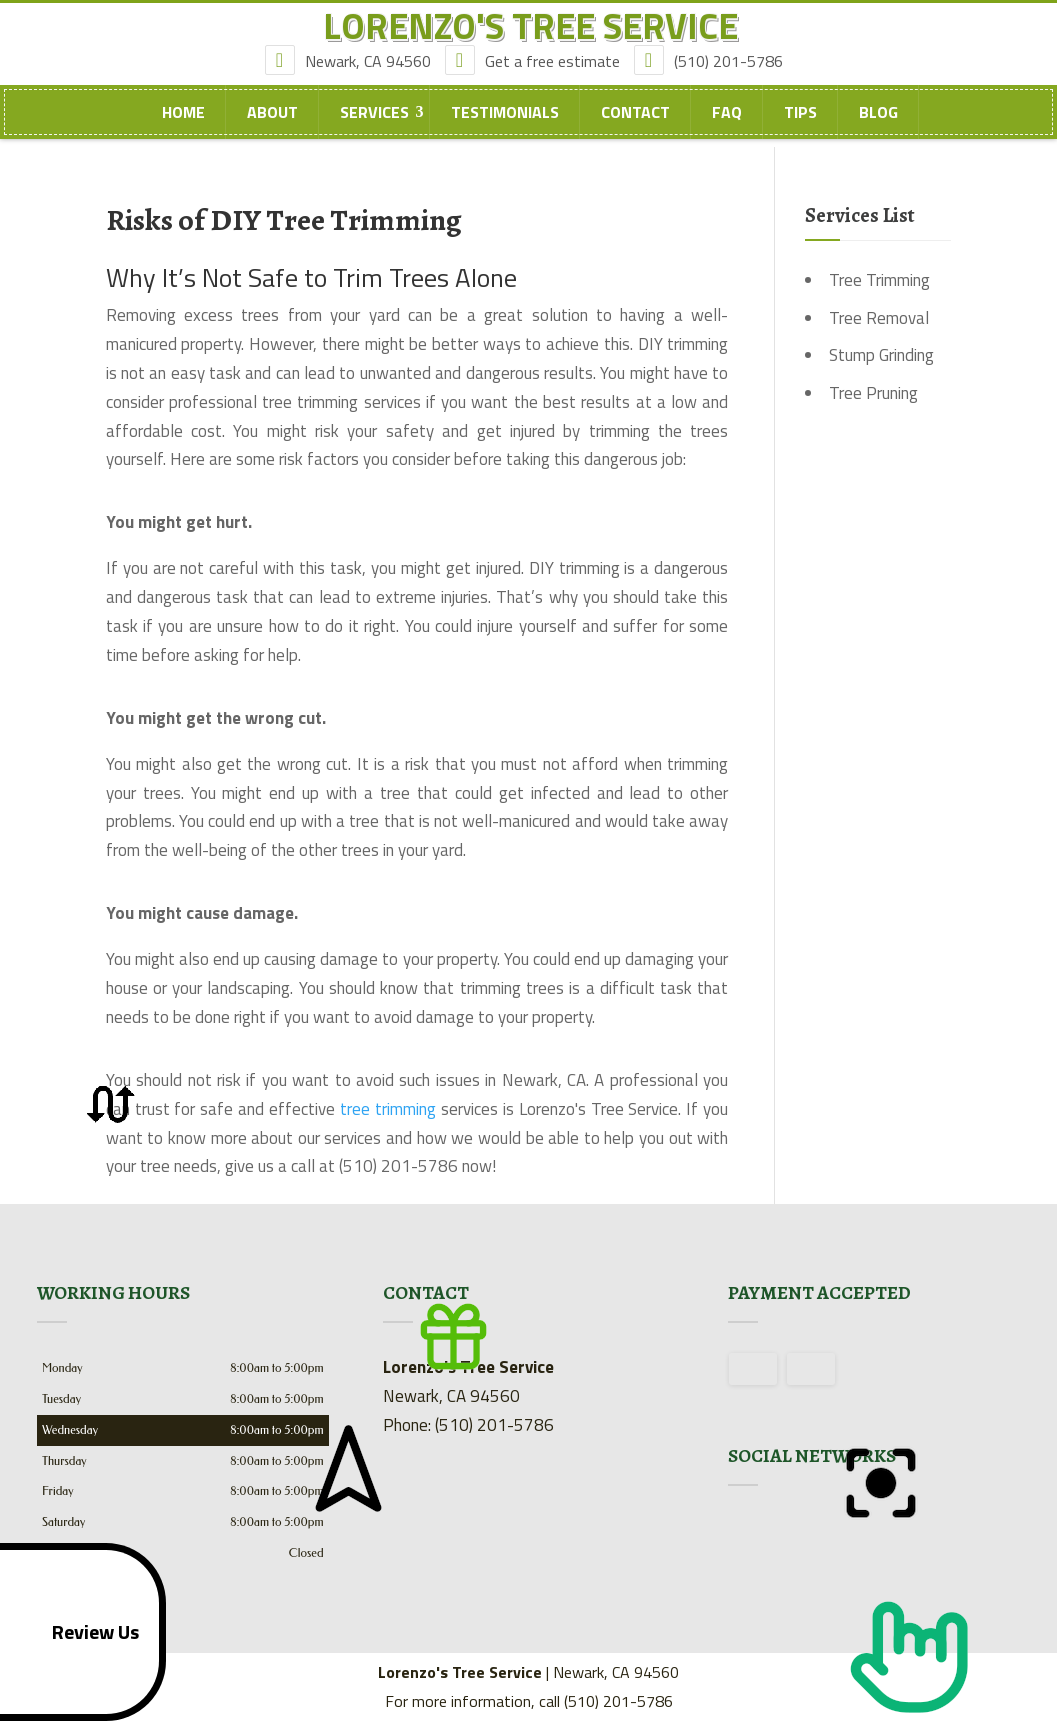 This screenshot has width=1057, height=1721. Describe the element at coordinates (110, 1105) in the screenshot. I see `swap or switch between active calls` at that location.